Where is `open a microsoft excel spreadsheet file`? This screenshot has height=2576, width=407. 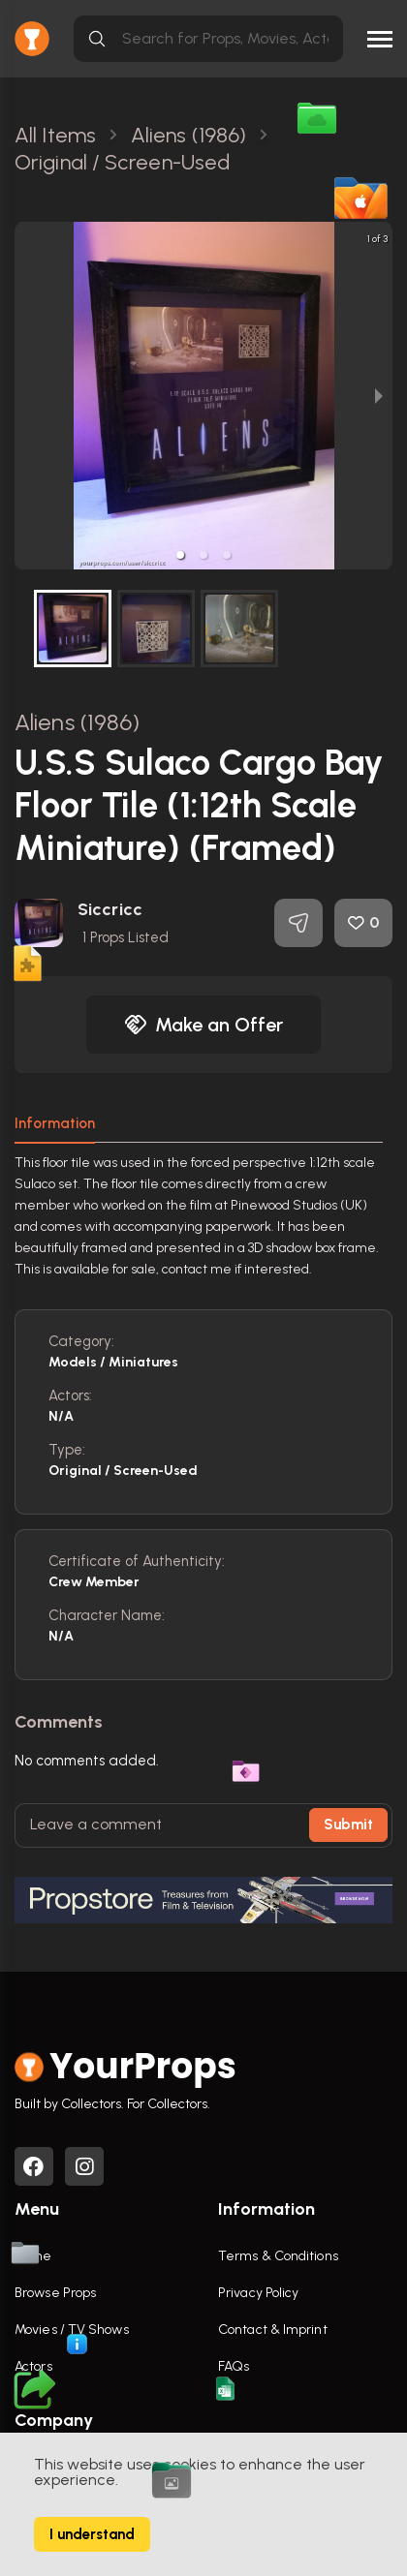 open a microsoft excel spreadsheet file is located at coordinates (225, 2388).